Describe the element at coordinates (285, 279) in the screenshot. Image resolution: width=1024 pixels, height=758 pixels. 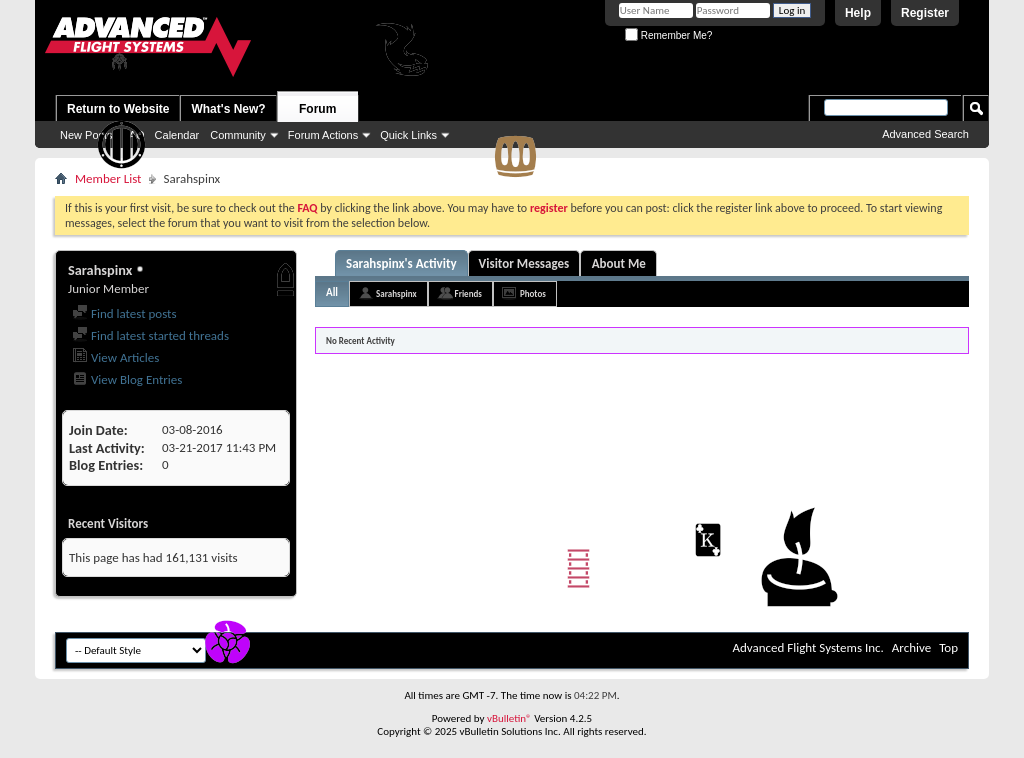
I see `select rifle weapon in game inventory` at that location.